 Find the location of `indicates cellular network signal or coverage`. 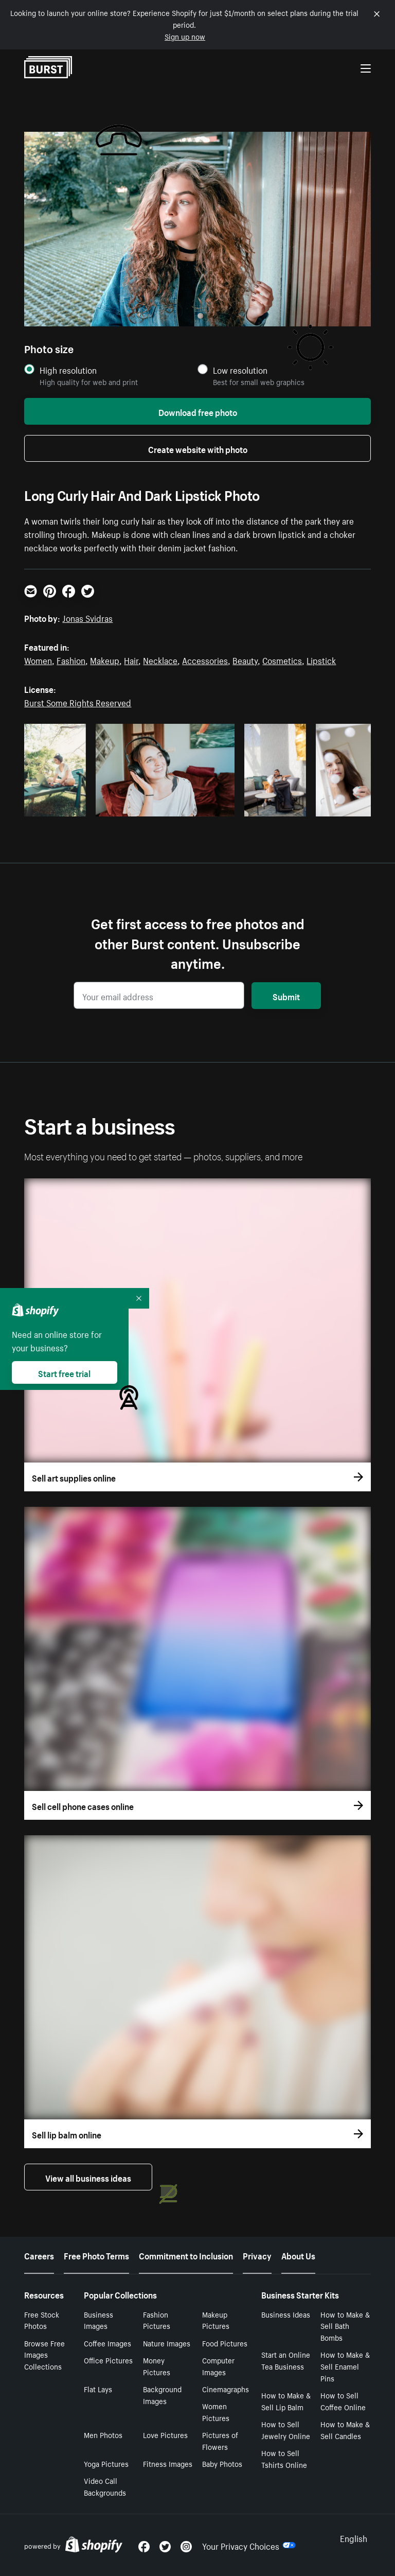

indicates cellular network signal or coverage is located at coordinates (129, 1398).